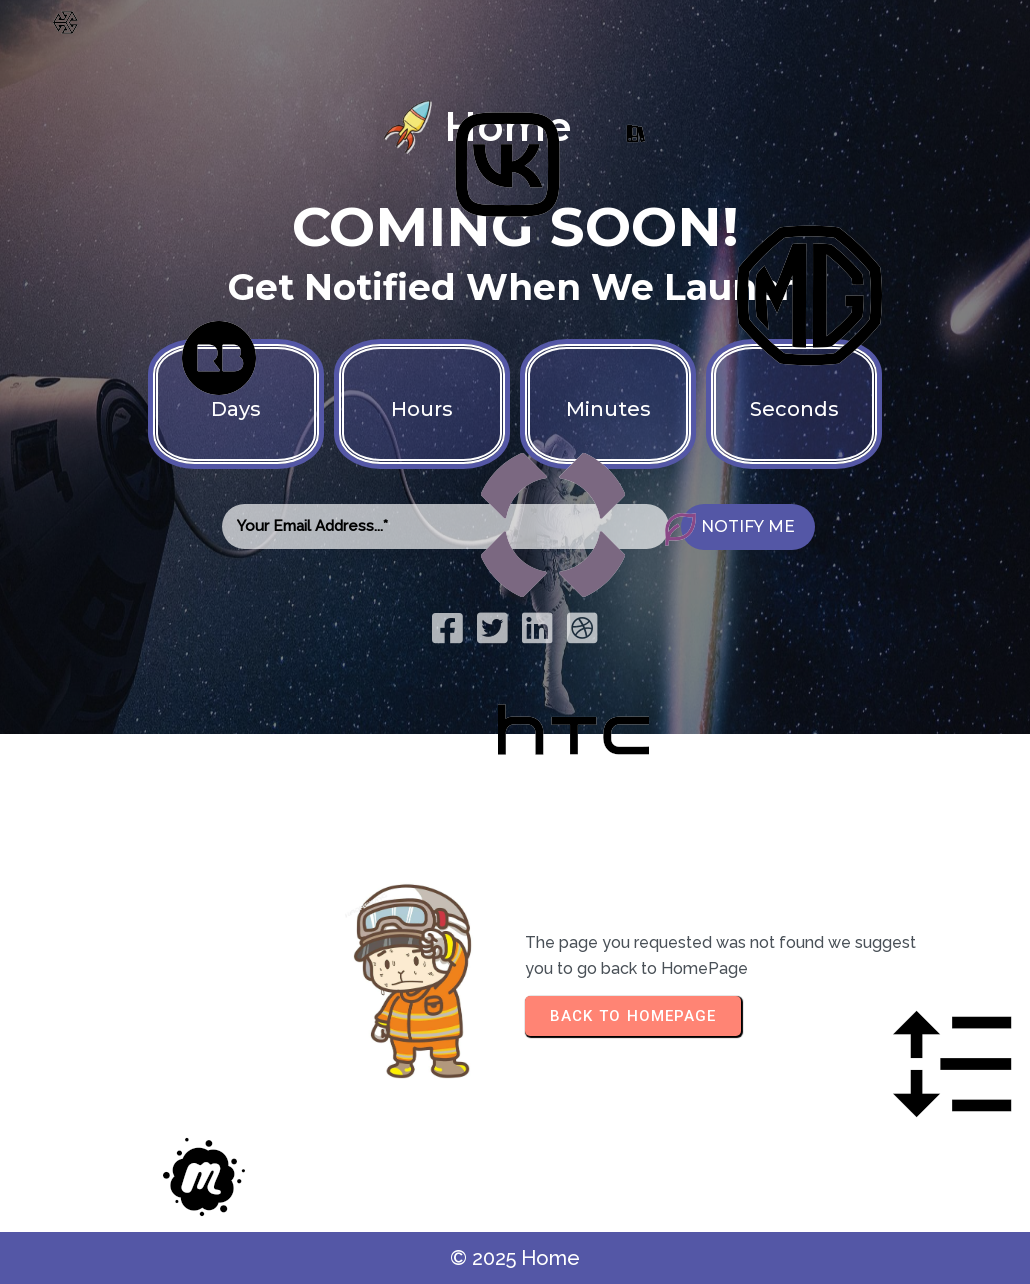 This screenshot has width=1030, height=1284. I want to click on HTC brand logo, so click(573, 729).